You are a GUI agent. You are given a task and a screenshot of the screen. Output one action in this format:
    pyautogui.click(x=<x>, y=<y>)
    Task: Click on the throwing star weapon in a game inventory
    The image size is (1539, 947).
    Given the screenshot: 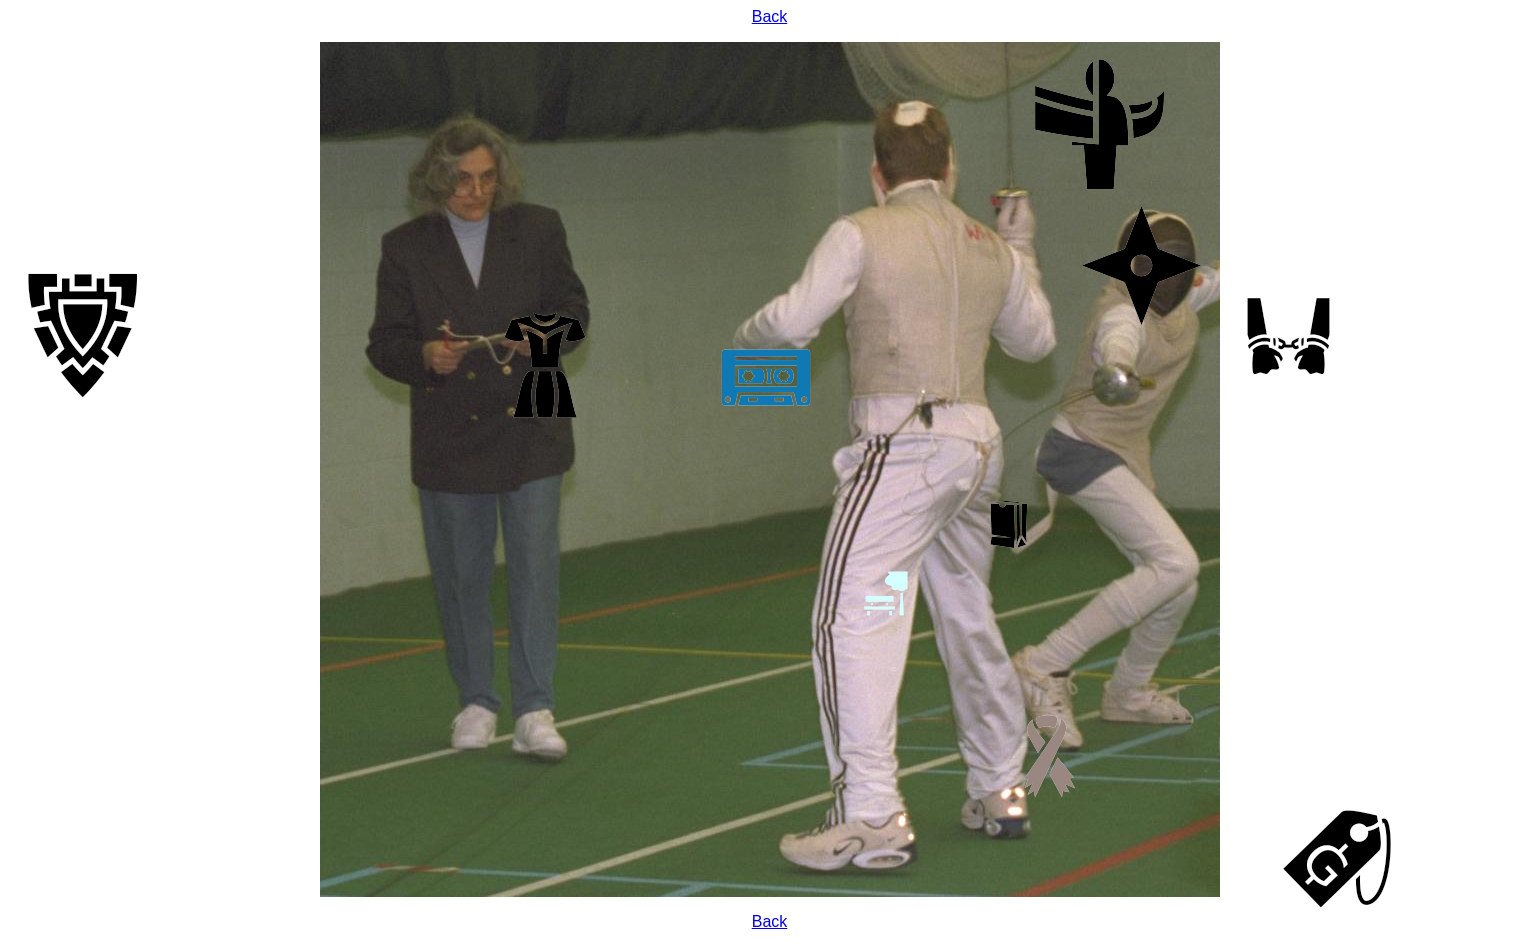 What is the action you would take?
    pyautogui.click(x=1141, y=265)
    